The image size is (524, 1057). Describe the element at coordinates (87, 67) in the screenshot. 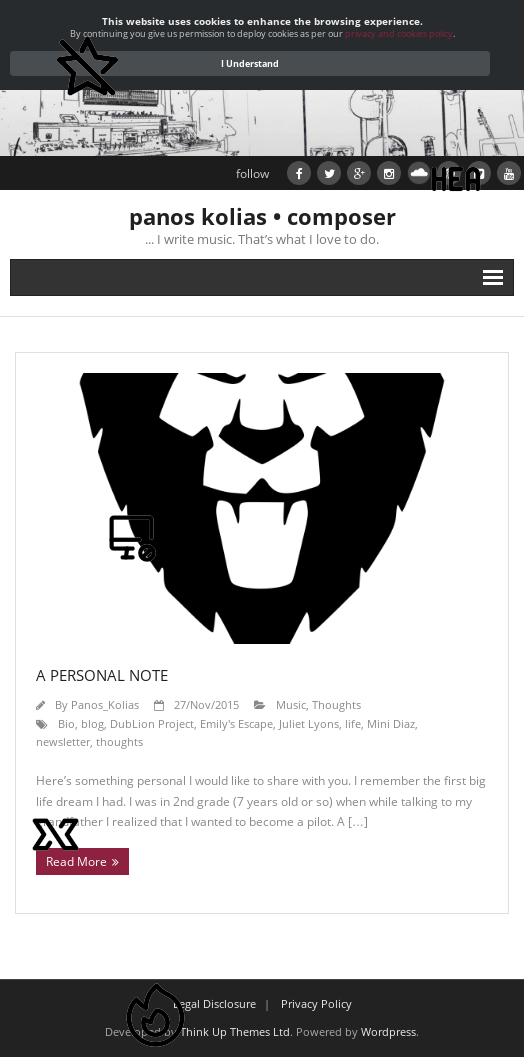

I see `remove from favorites` at that location.